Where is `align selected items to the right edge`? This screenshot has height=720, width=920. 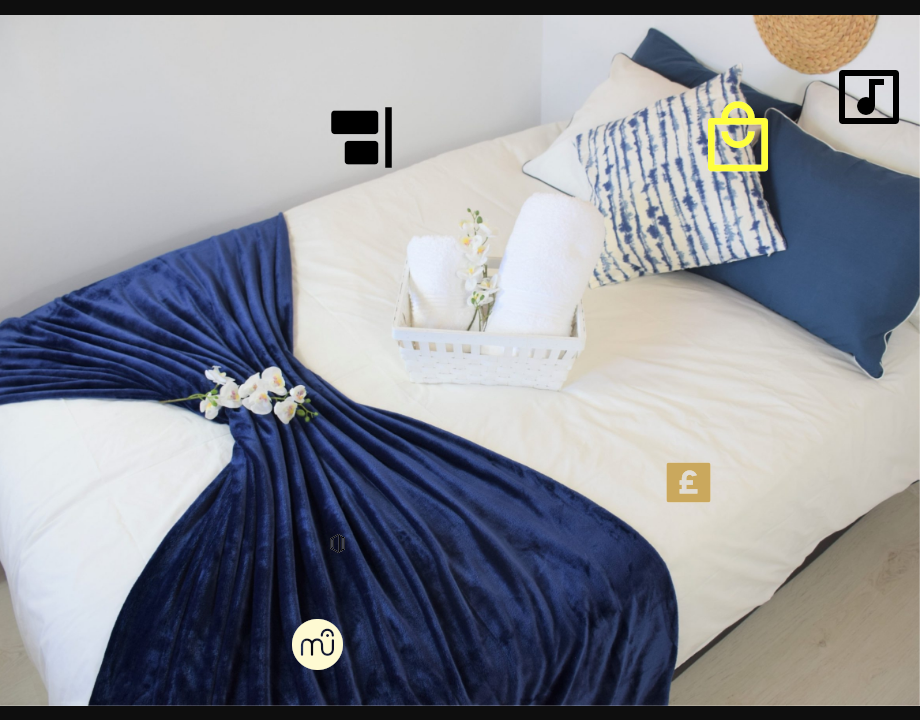
align selected items to the right edge is located at coordinates (361, 137).